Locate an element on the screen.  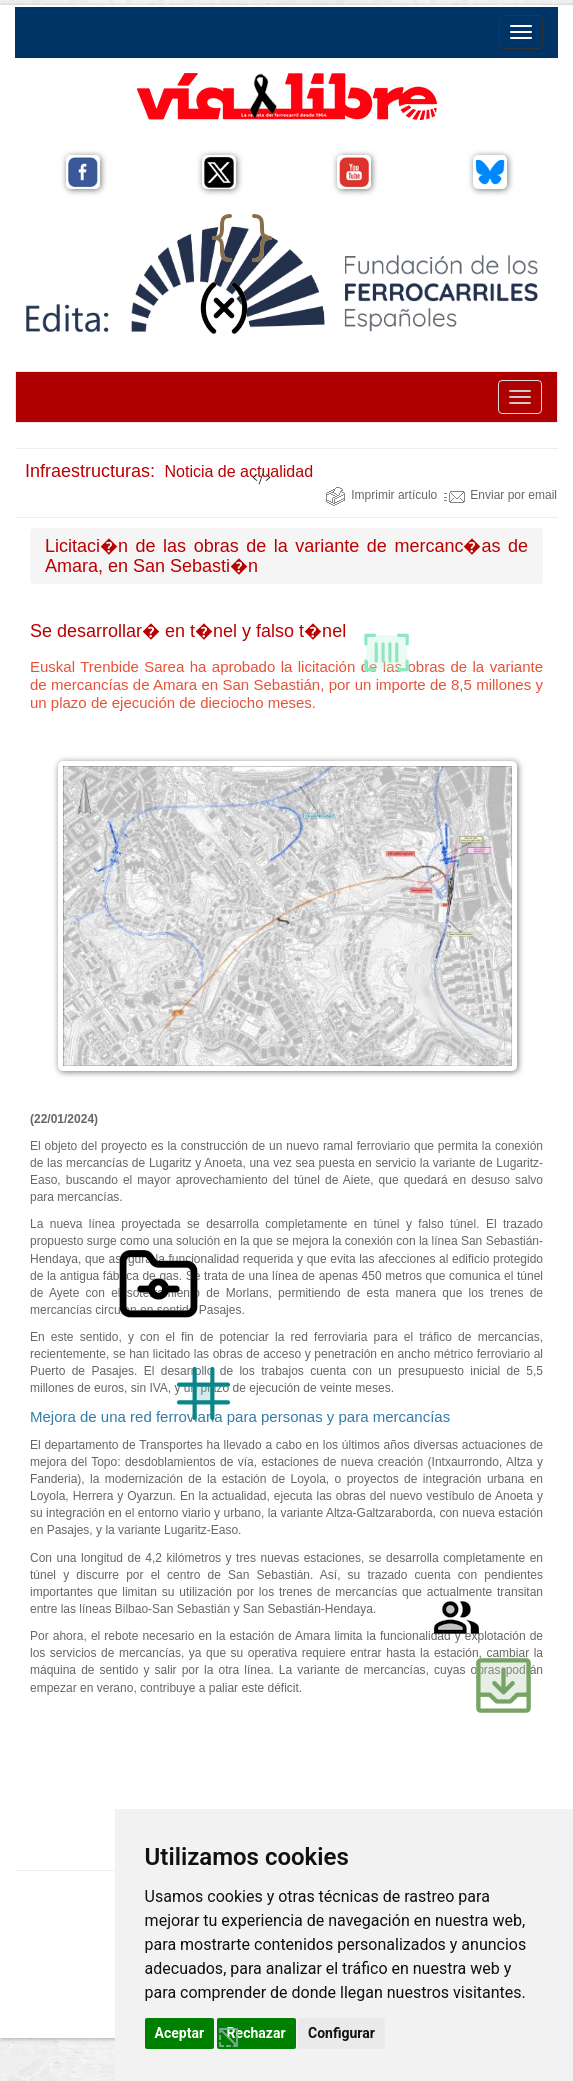
invert current selection is located at coordinates (228, 2037).